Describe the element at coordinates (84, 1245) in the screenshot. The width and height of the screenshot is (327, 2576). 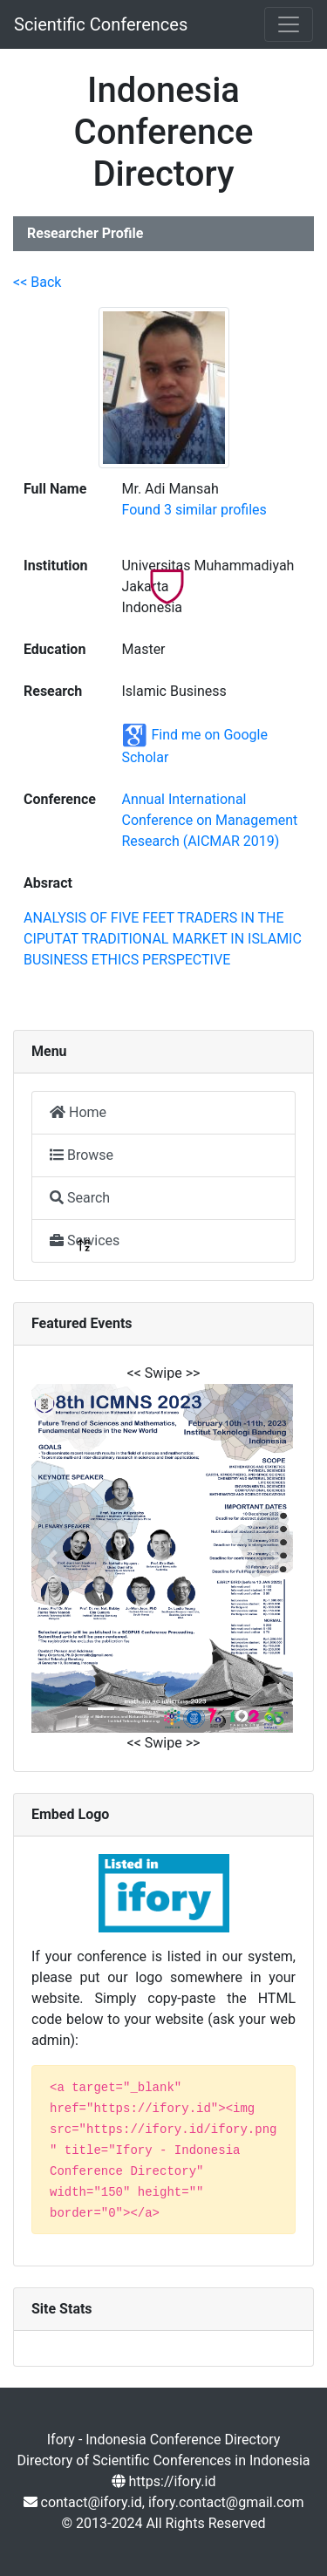
I see `sort alphabetically from A to Z` at that location.